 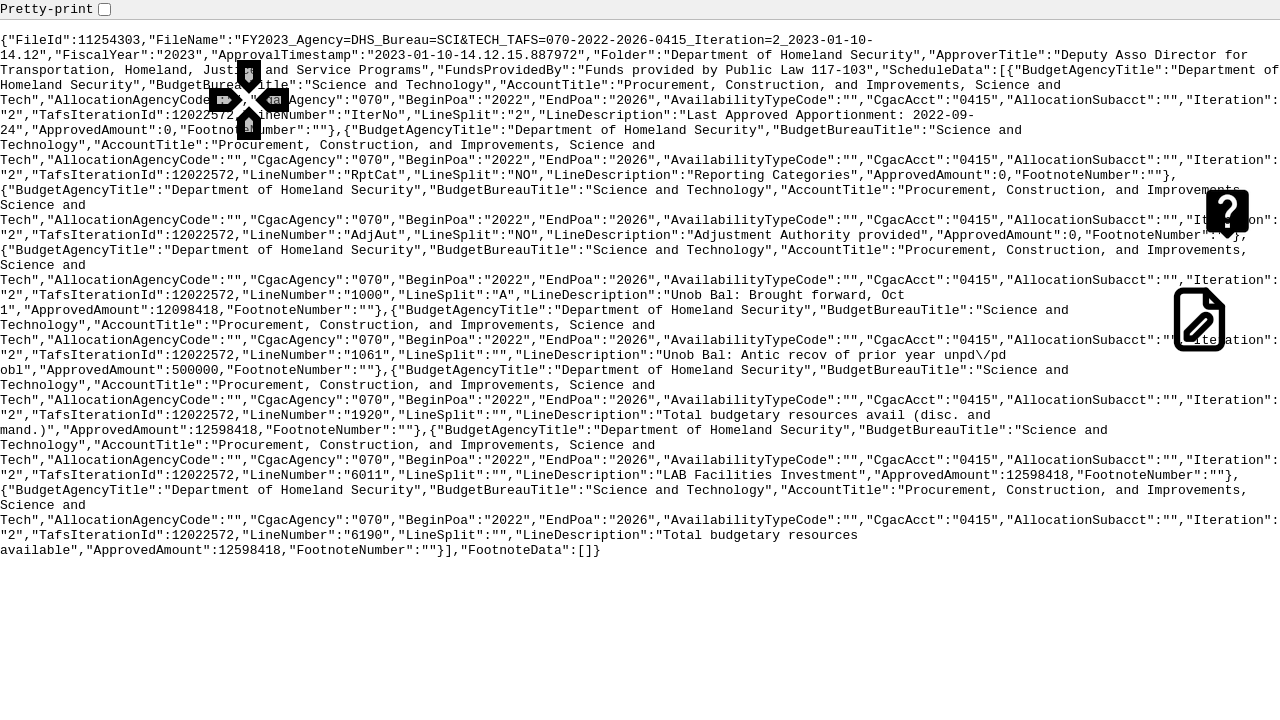 What do you see at coordinates (1199, 319) in the screenshot?
I see `edit this document` at bounding box center [1199, 319].